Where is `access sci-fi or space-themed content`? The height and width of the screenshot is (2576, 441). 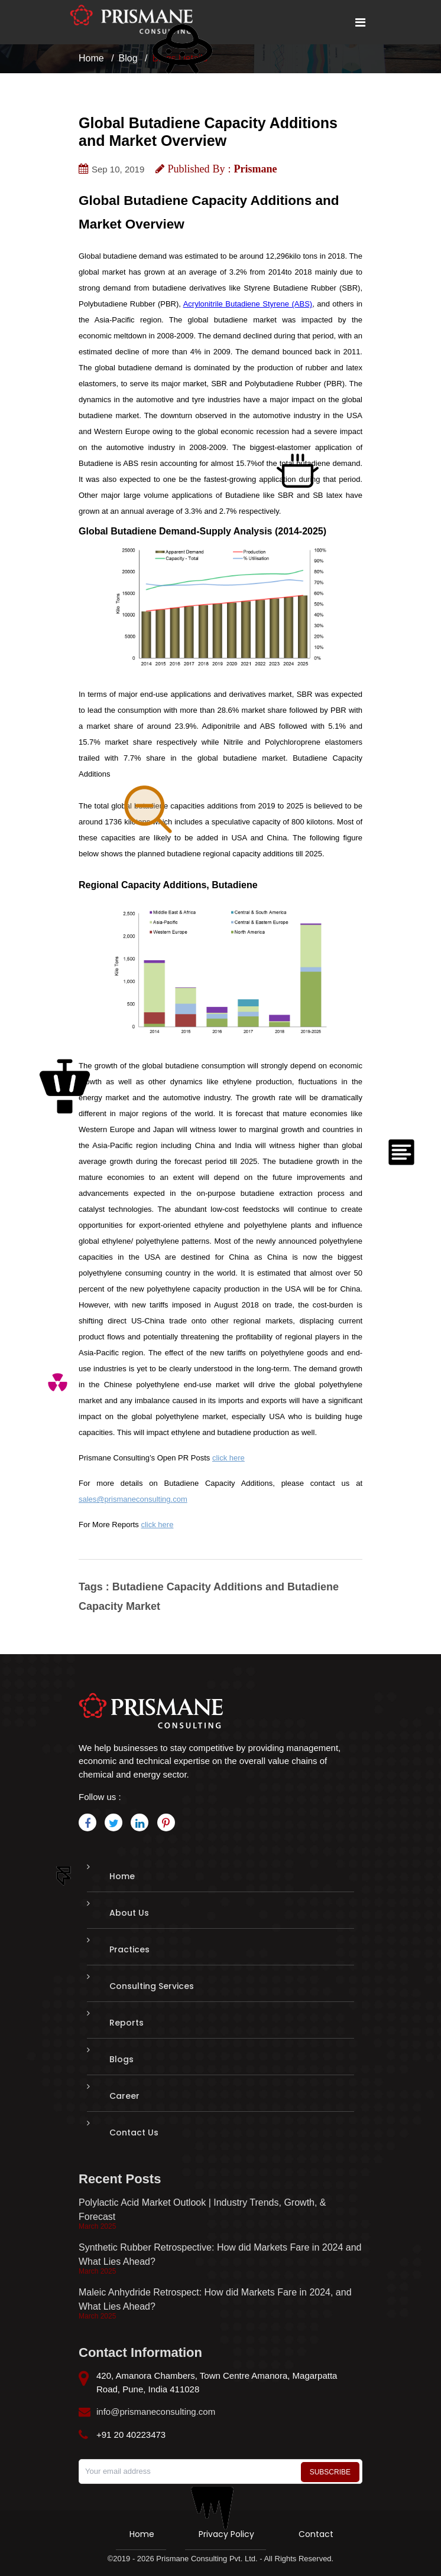
access sci-fi or space-themed content is located at coordinates (182, 48).